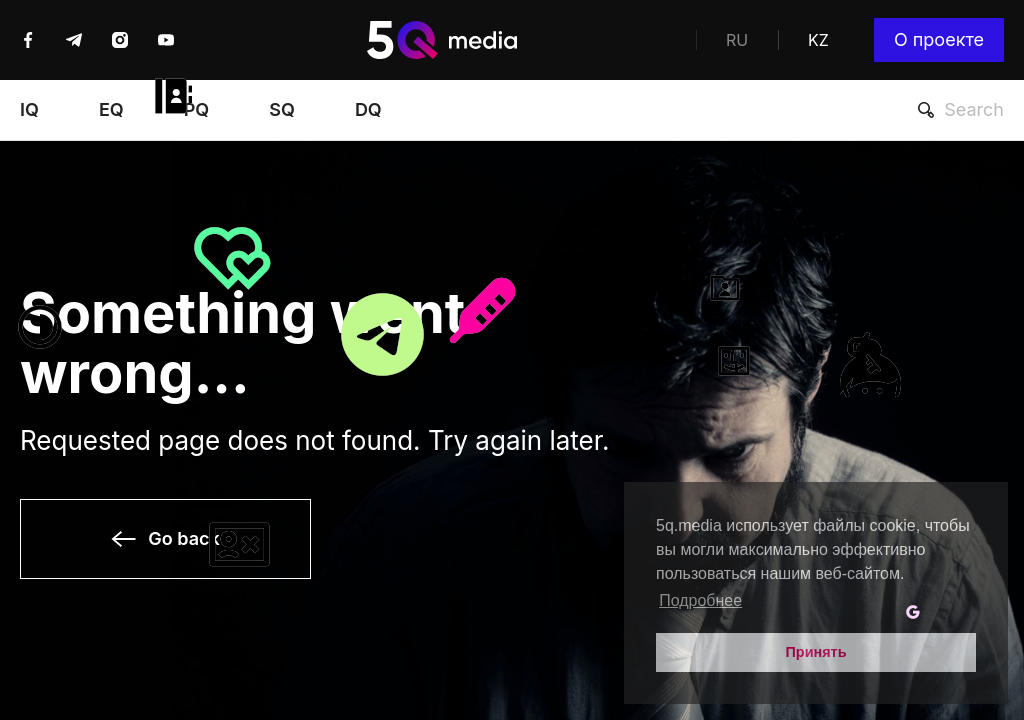  What do you see at coordinates (913, 612) in the screenshot?
I see `sign in with Google` at bounding box center [913, 612].